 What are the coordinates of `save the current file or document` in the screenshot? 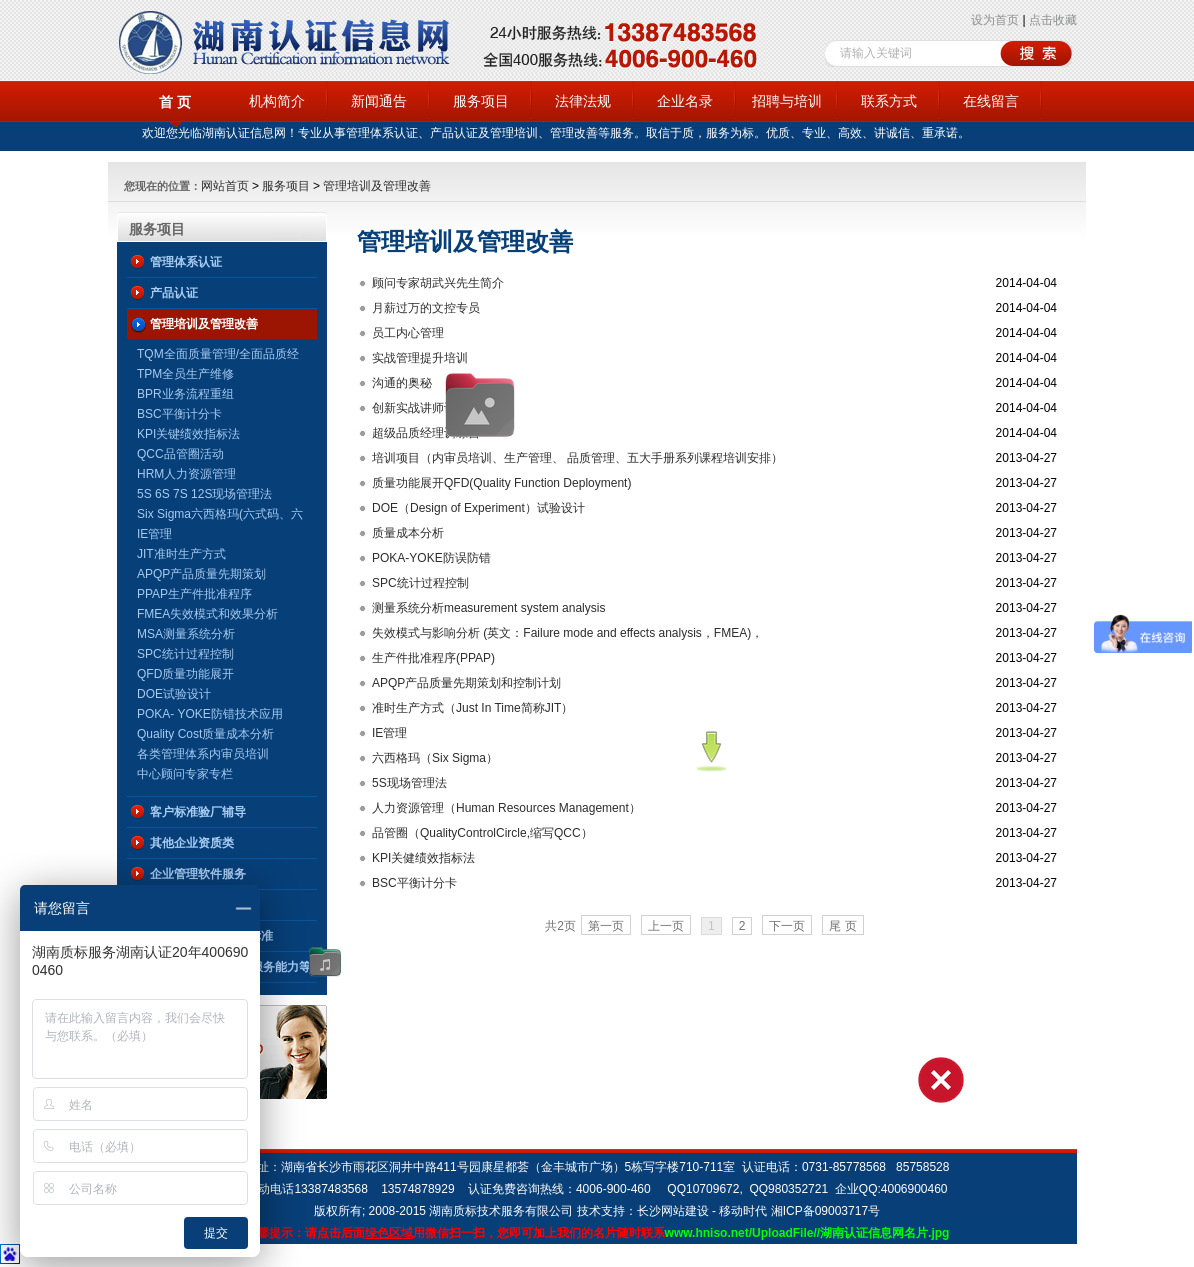 It's located at (711, 747).